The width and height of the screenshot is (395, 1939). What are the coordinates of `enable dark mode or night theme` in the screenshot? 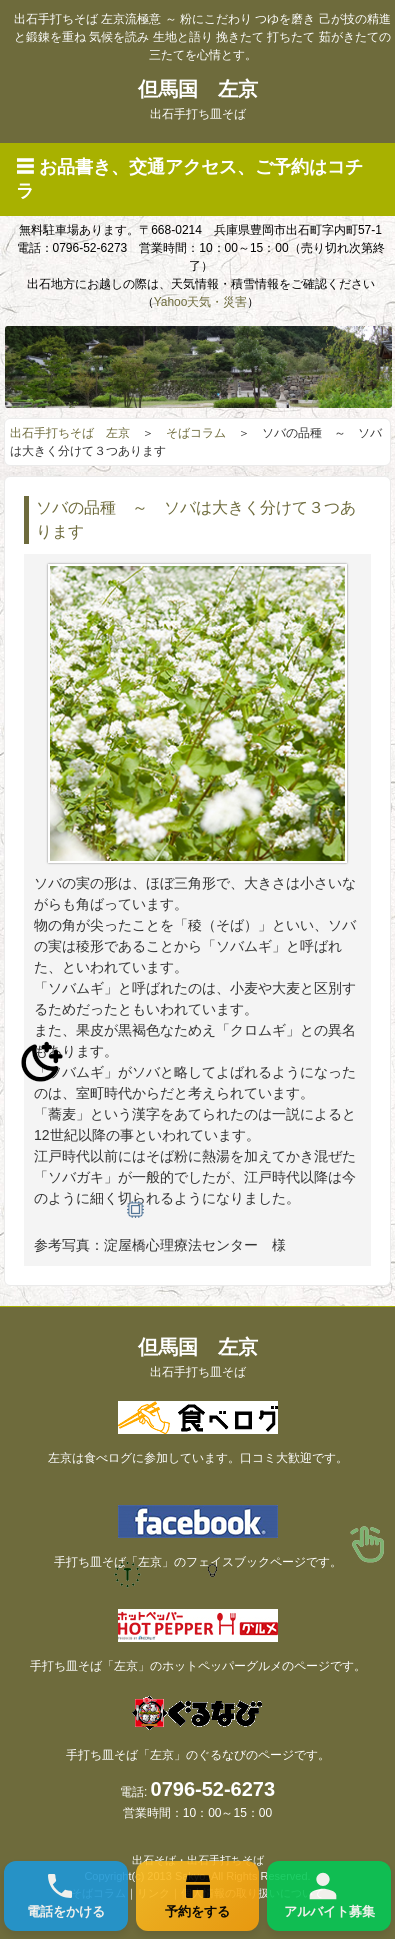 It's located at (40, 1062).